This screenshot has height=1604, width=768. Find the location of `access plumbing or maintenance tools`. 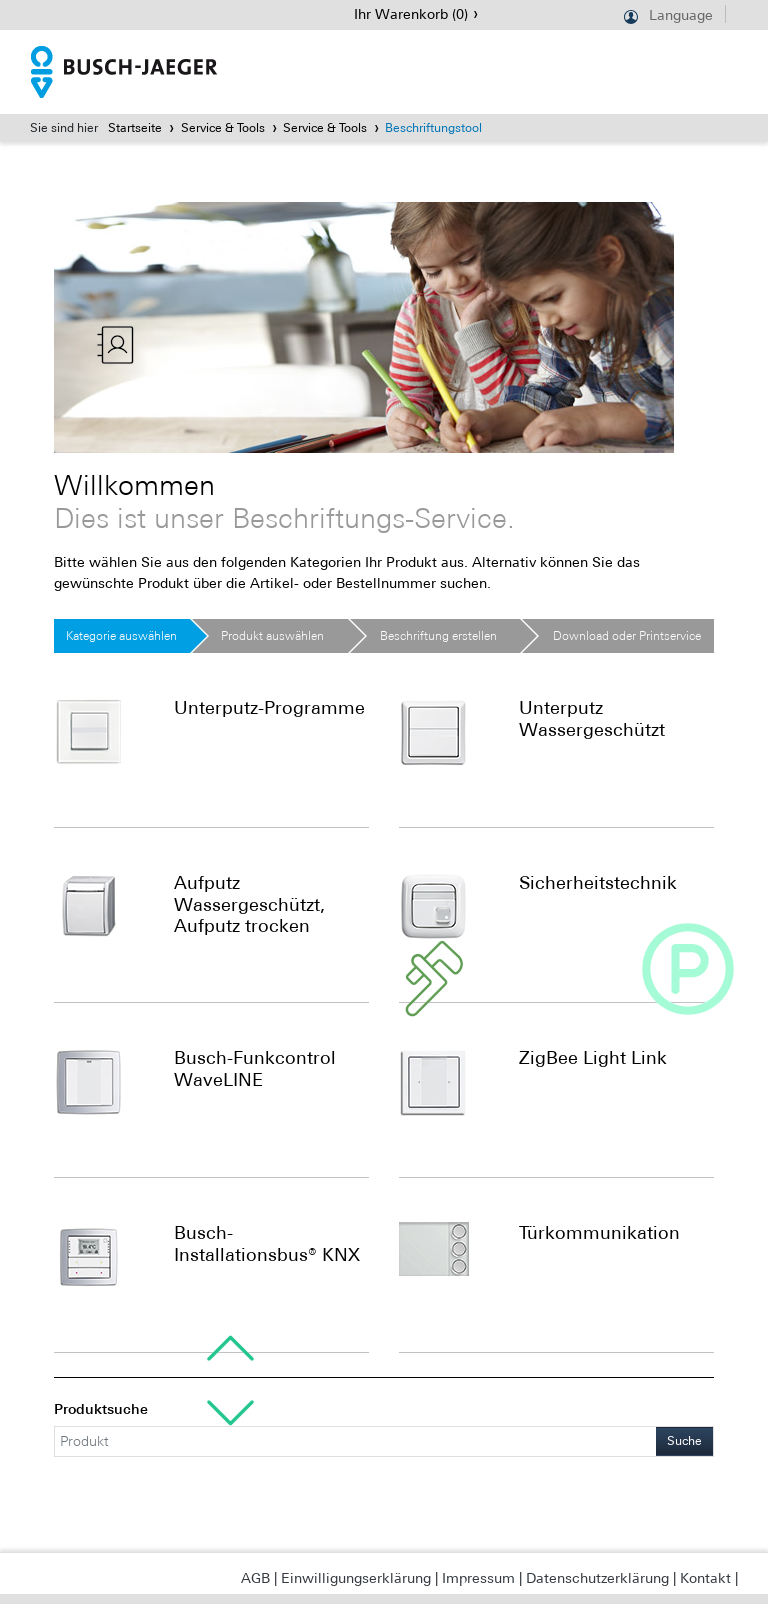

access plumbing or maintenance tools is located at coordinates (430, 978).